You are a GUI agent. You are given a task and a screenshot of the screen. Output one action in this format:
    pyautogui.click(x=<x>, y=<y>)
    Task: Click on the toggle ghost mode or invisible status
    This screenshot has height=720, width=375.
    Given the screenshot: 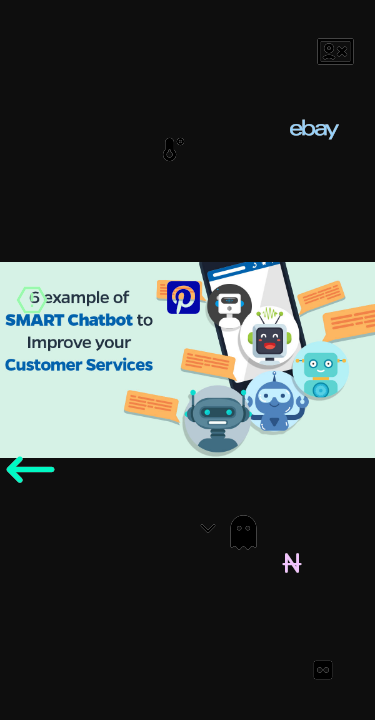 What is the action you would take?
    pyautogui.click(x=243, y=532)
    